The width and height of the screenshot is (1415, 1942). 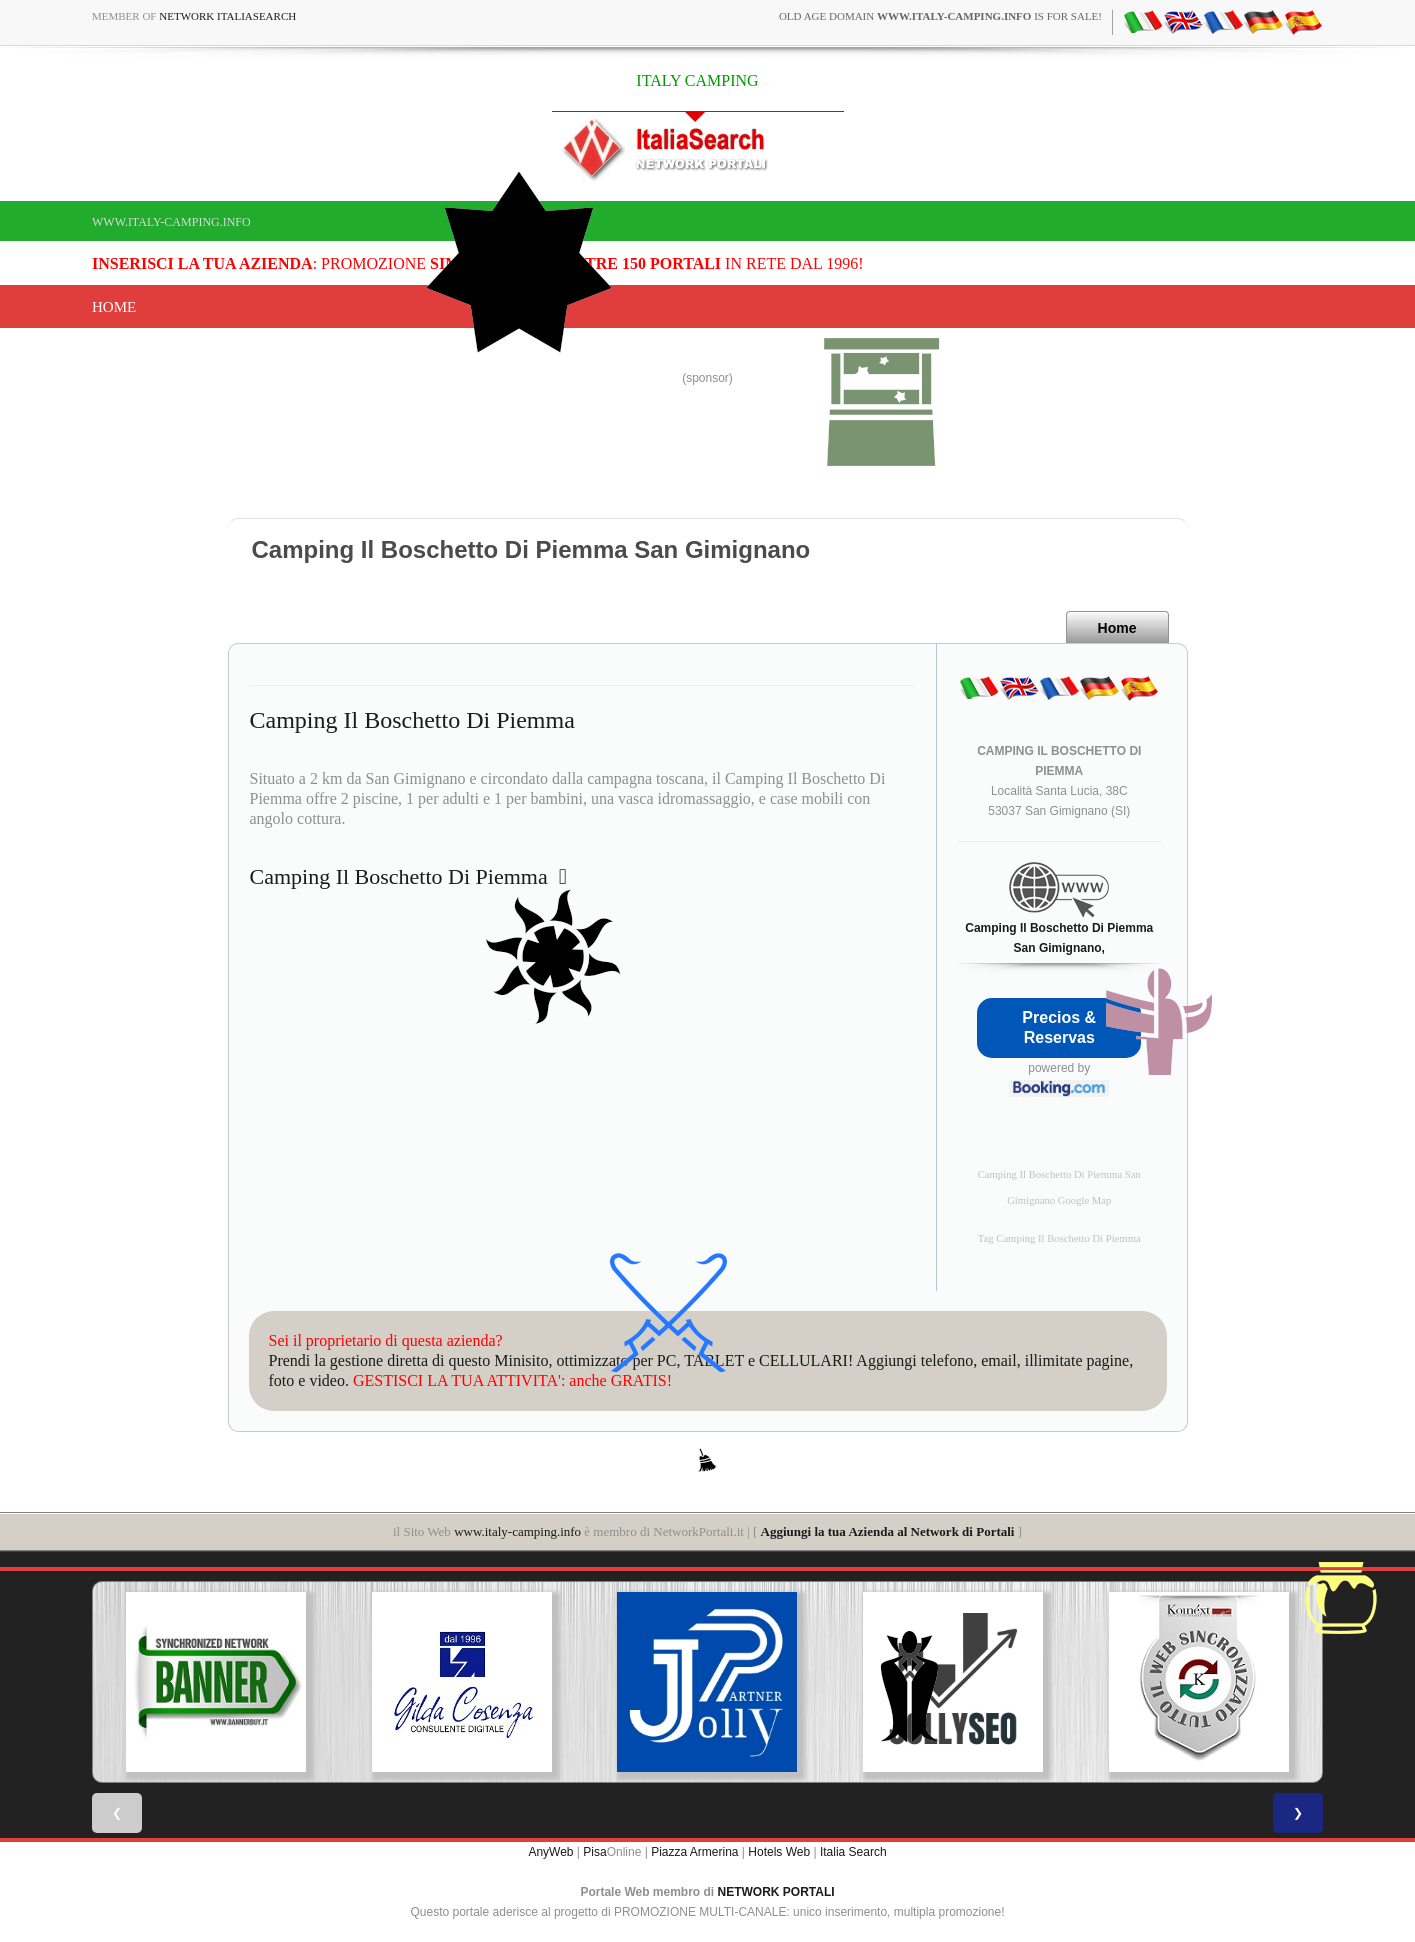 I want to click on indicates a special or featured item, so click(x=519, y=262).